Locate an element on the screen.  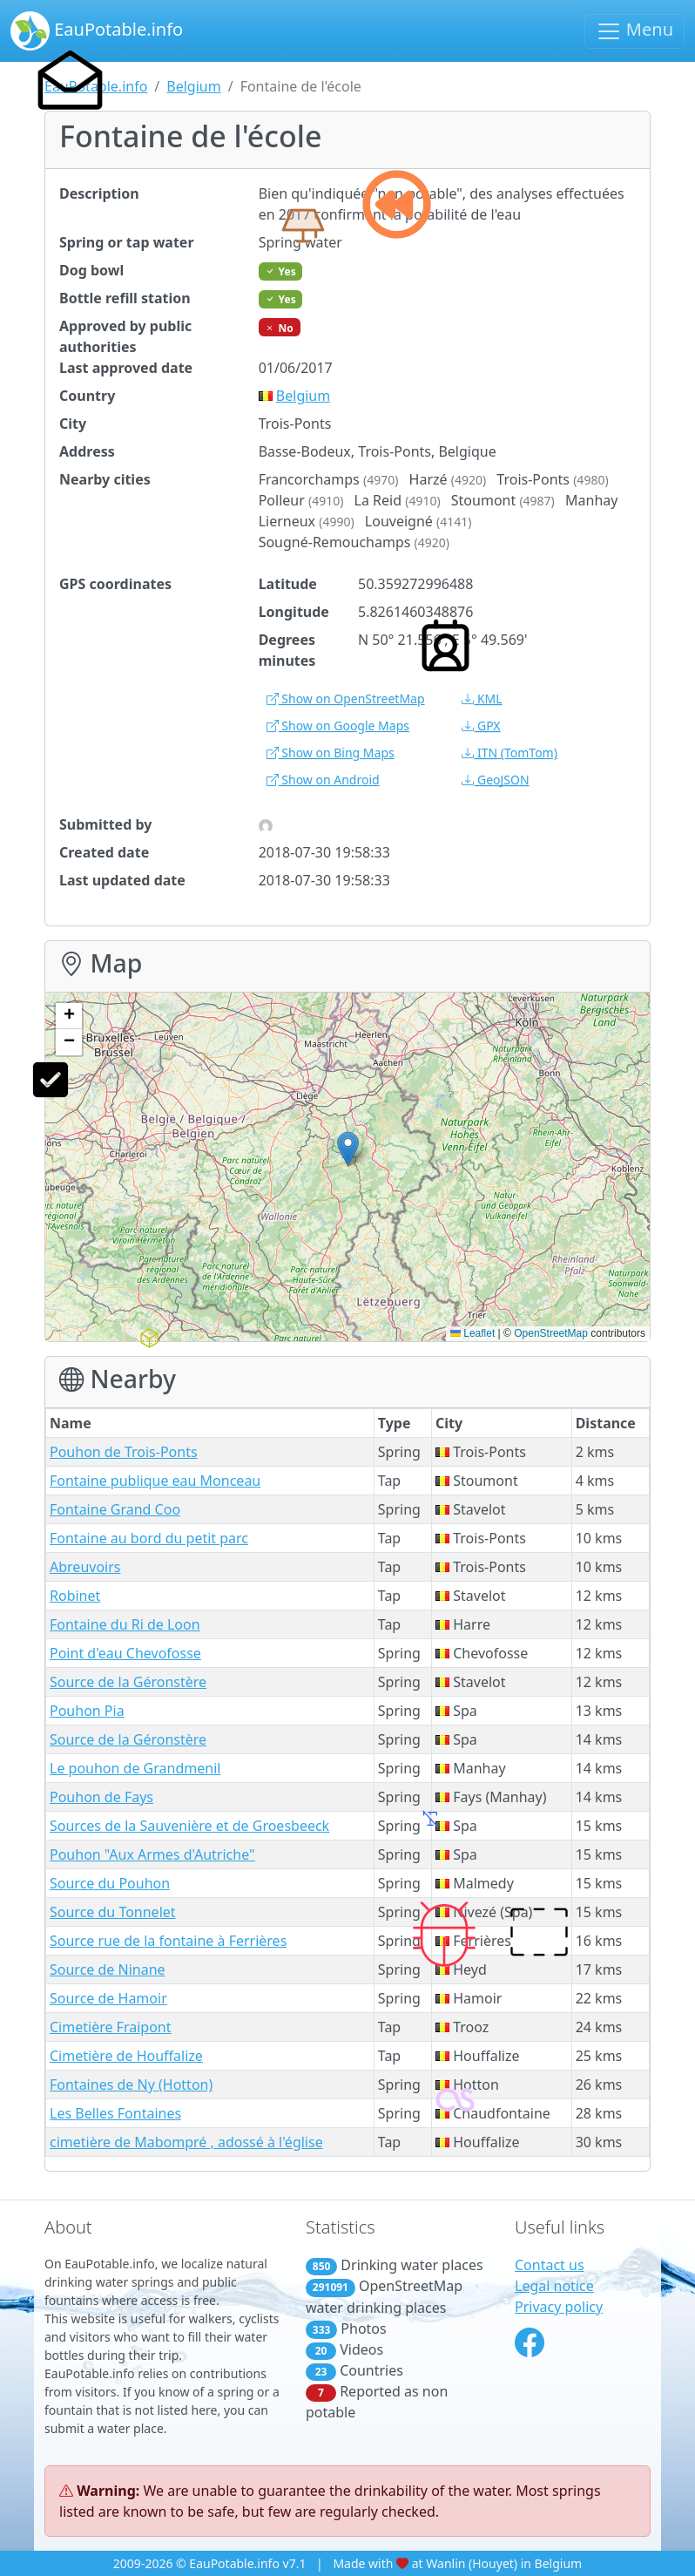
view open or read messages is located at coordinates (70, 82).